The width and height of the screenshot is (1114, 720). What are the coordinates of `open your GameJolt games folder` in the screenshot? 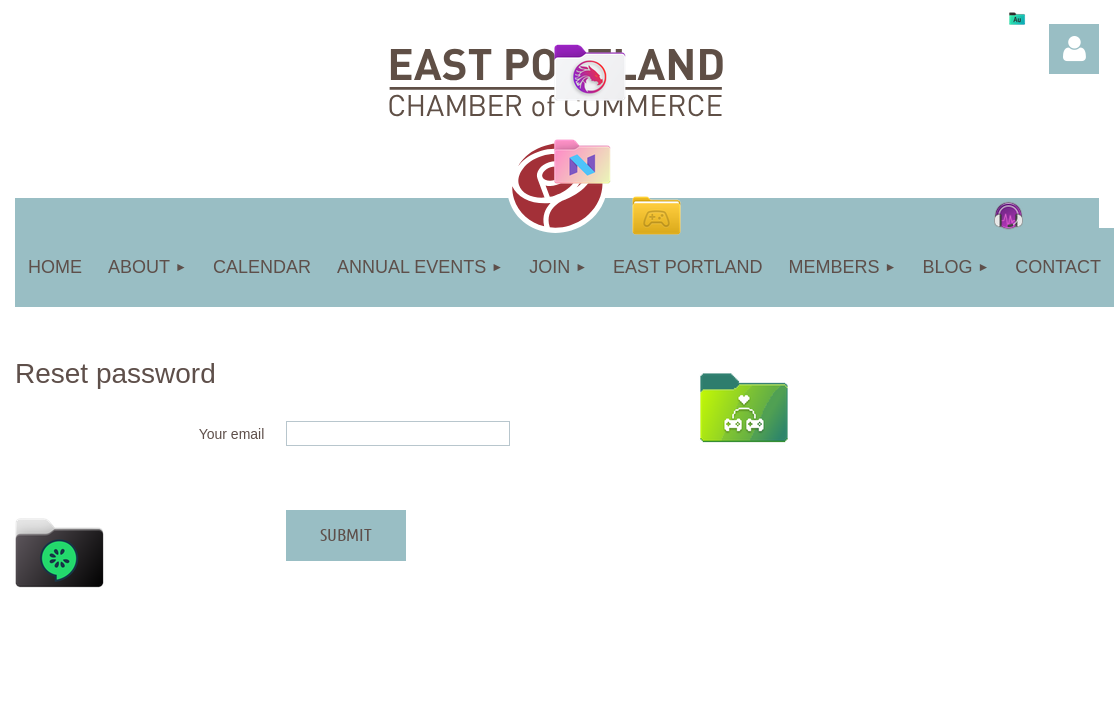 It's located at (744, 410).